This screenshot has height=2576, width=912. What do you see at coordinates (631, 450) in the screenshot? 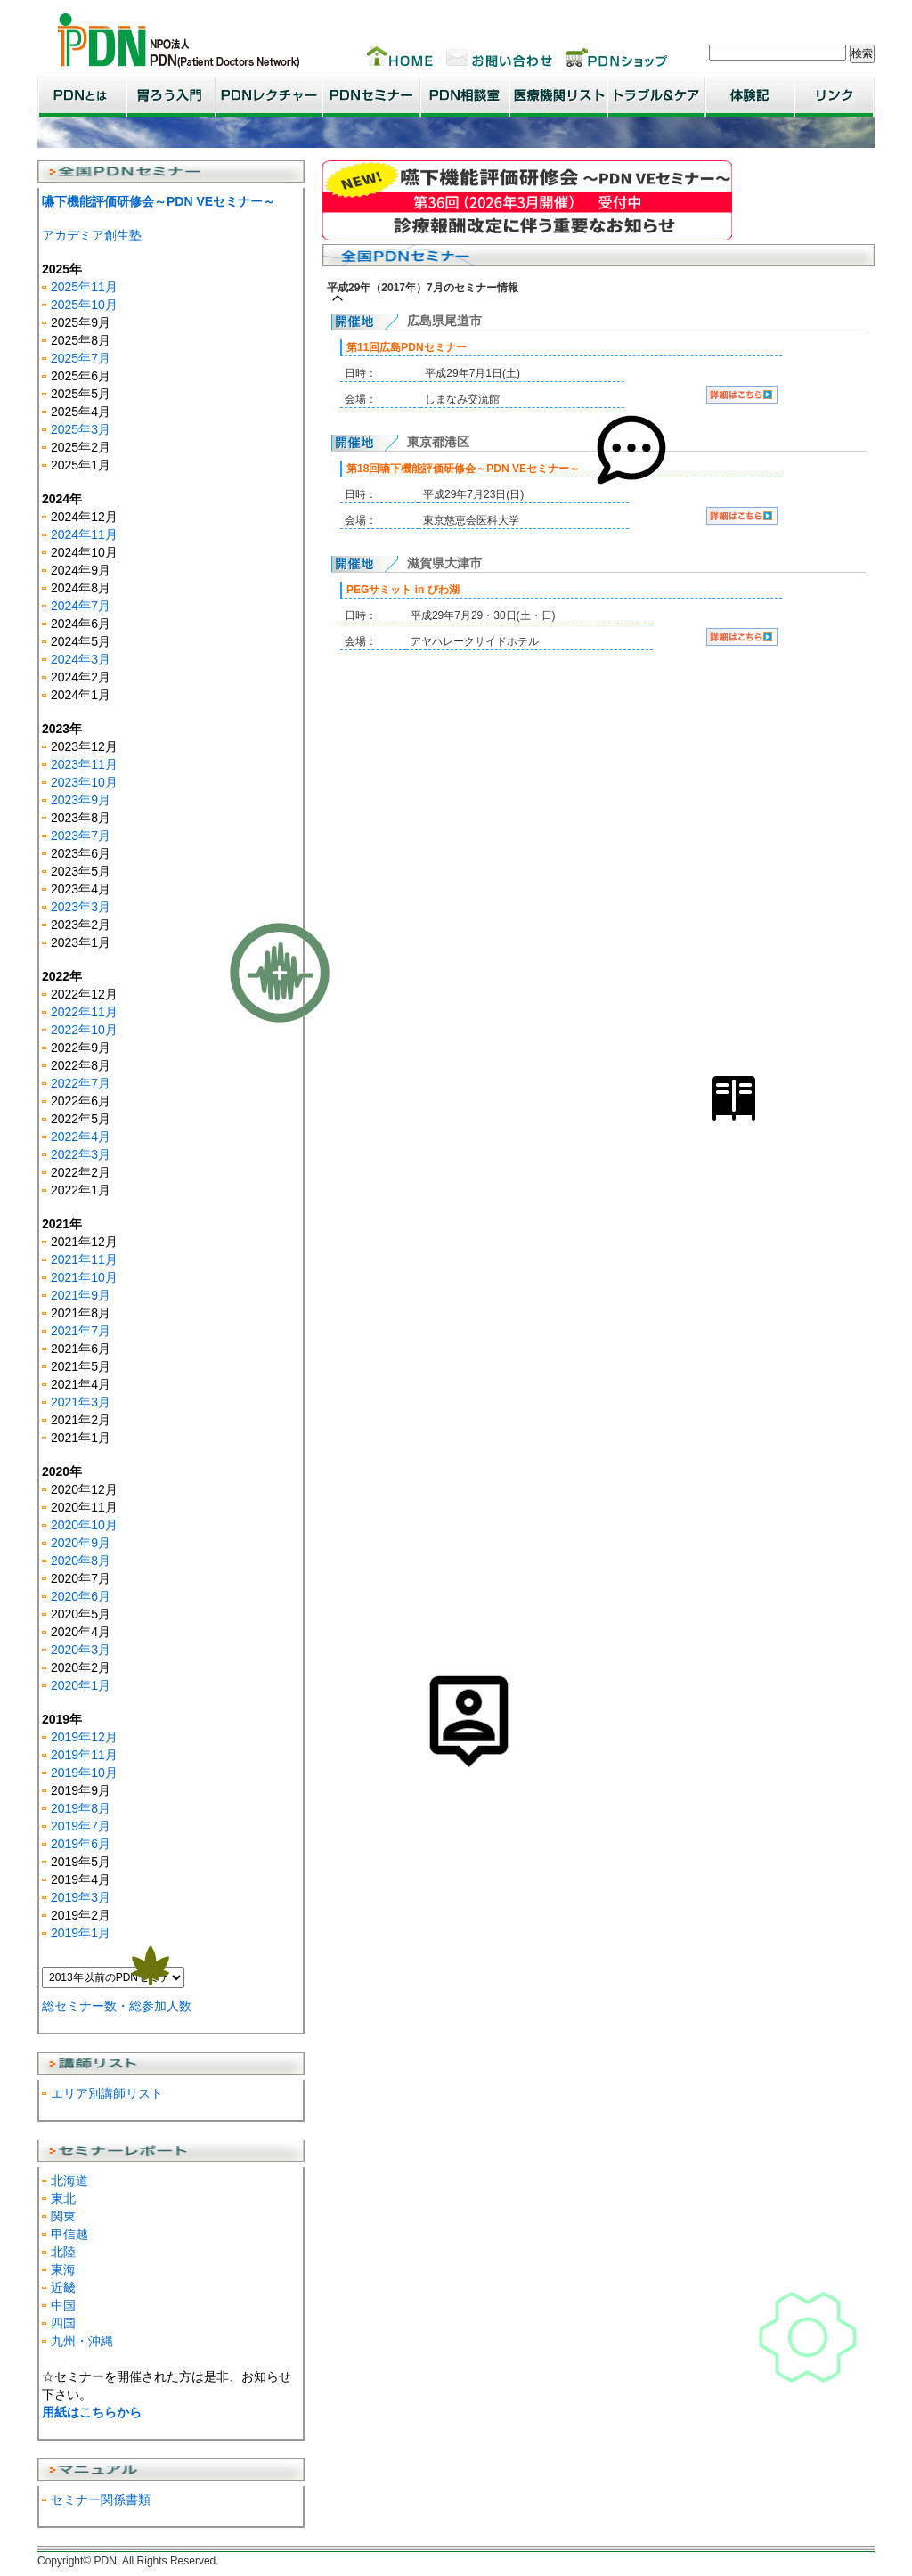
I see `open the comments section` at bounding box center [631, 450].